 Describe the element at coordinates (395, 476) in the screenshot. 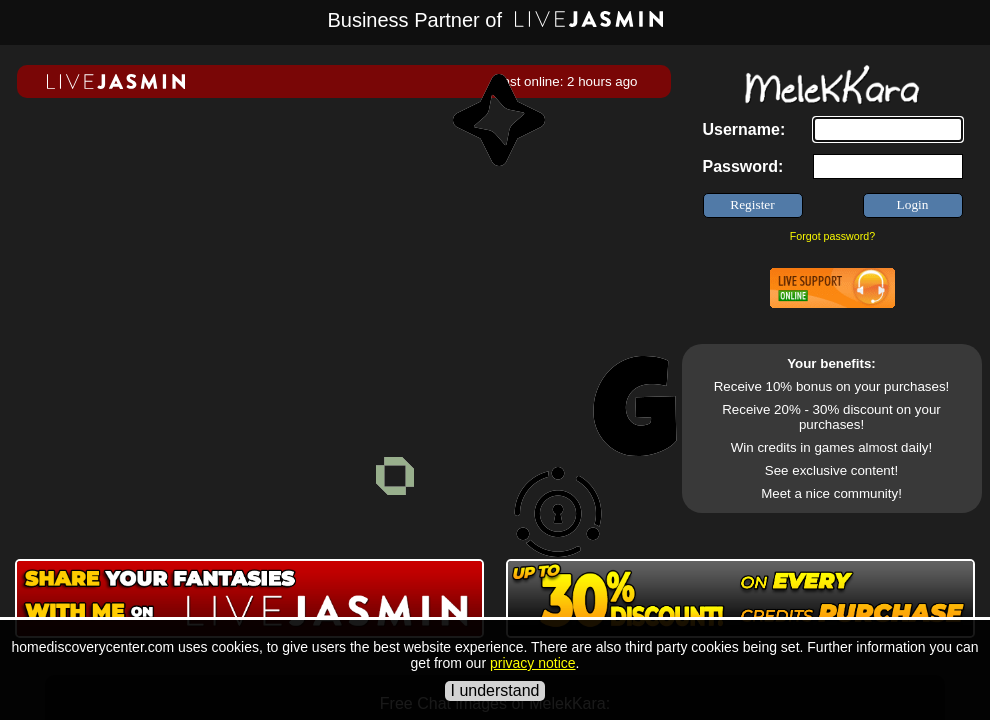

I see `open OPNsense firewall dashboard` at that location.